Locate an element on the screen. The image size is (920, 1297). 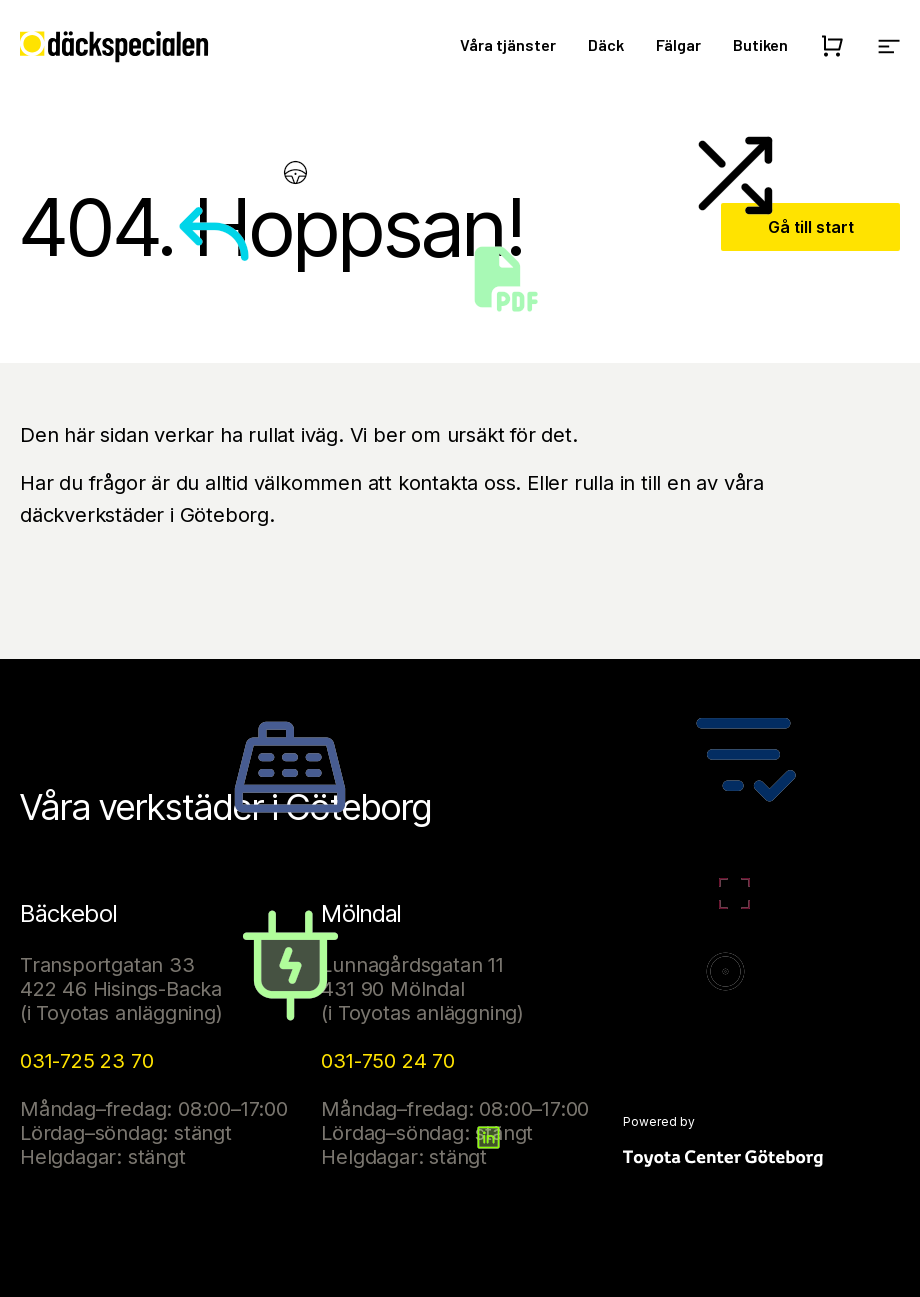
indicates device is currently charging is located at coordinates (290, 965).